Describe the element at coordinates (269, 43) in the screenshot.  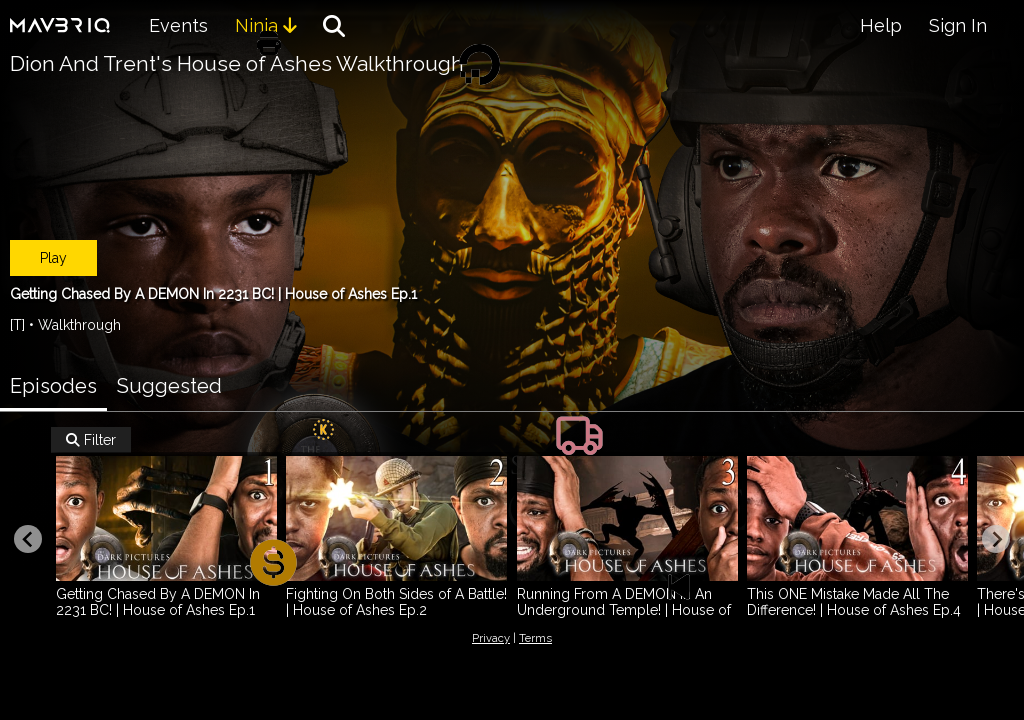
I see `print this document` at that location.